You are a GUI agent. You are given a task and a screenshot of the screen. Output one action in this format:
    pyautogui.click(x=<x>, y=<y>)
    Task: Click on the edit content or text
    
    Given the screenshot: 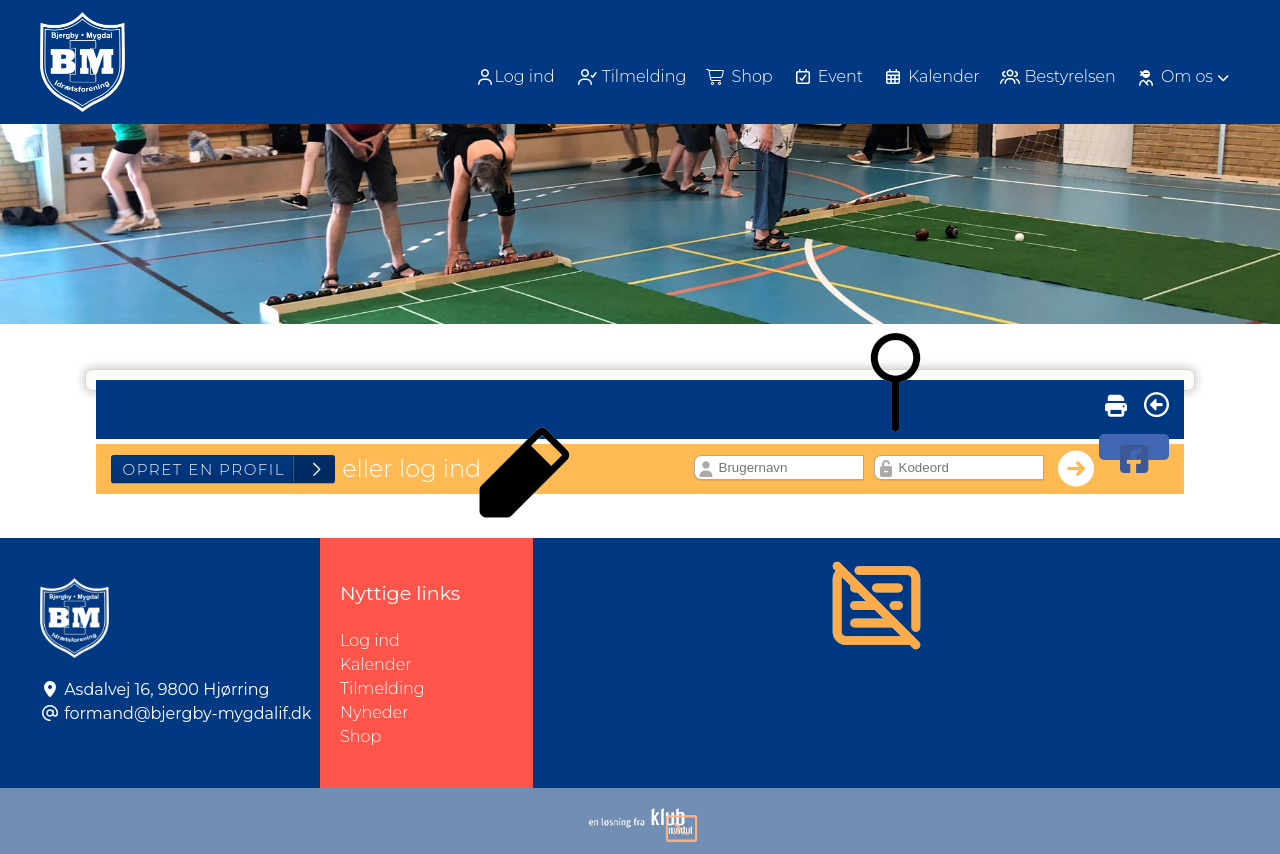 What is the action you would take?
    pyautogui.click(x=522, y=474)
    